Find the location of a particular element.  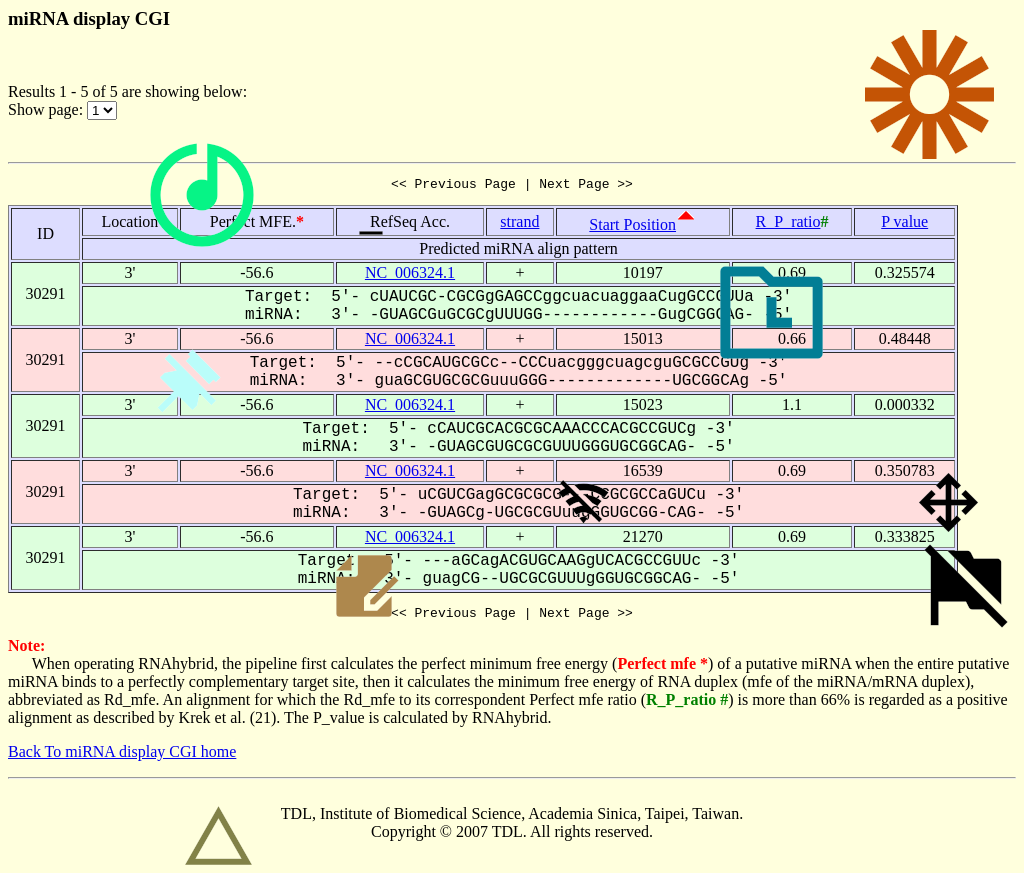

view folder history or previous versions is located at coordinates (771, 312).